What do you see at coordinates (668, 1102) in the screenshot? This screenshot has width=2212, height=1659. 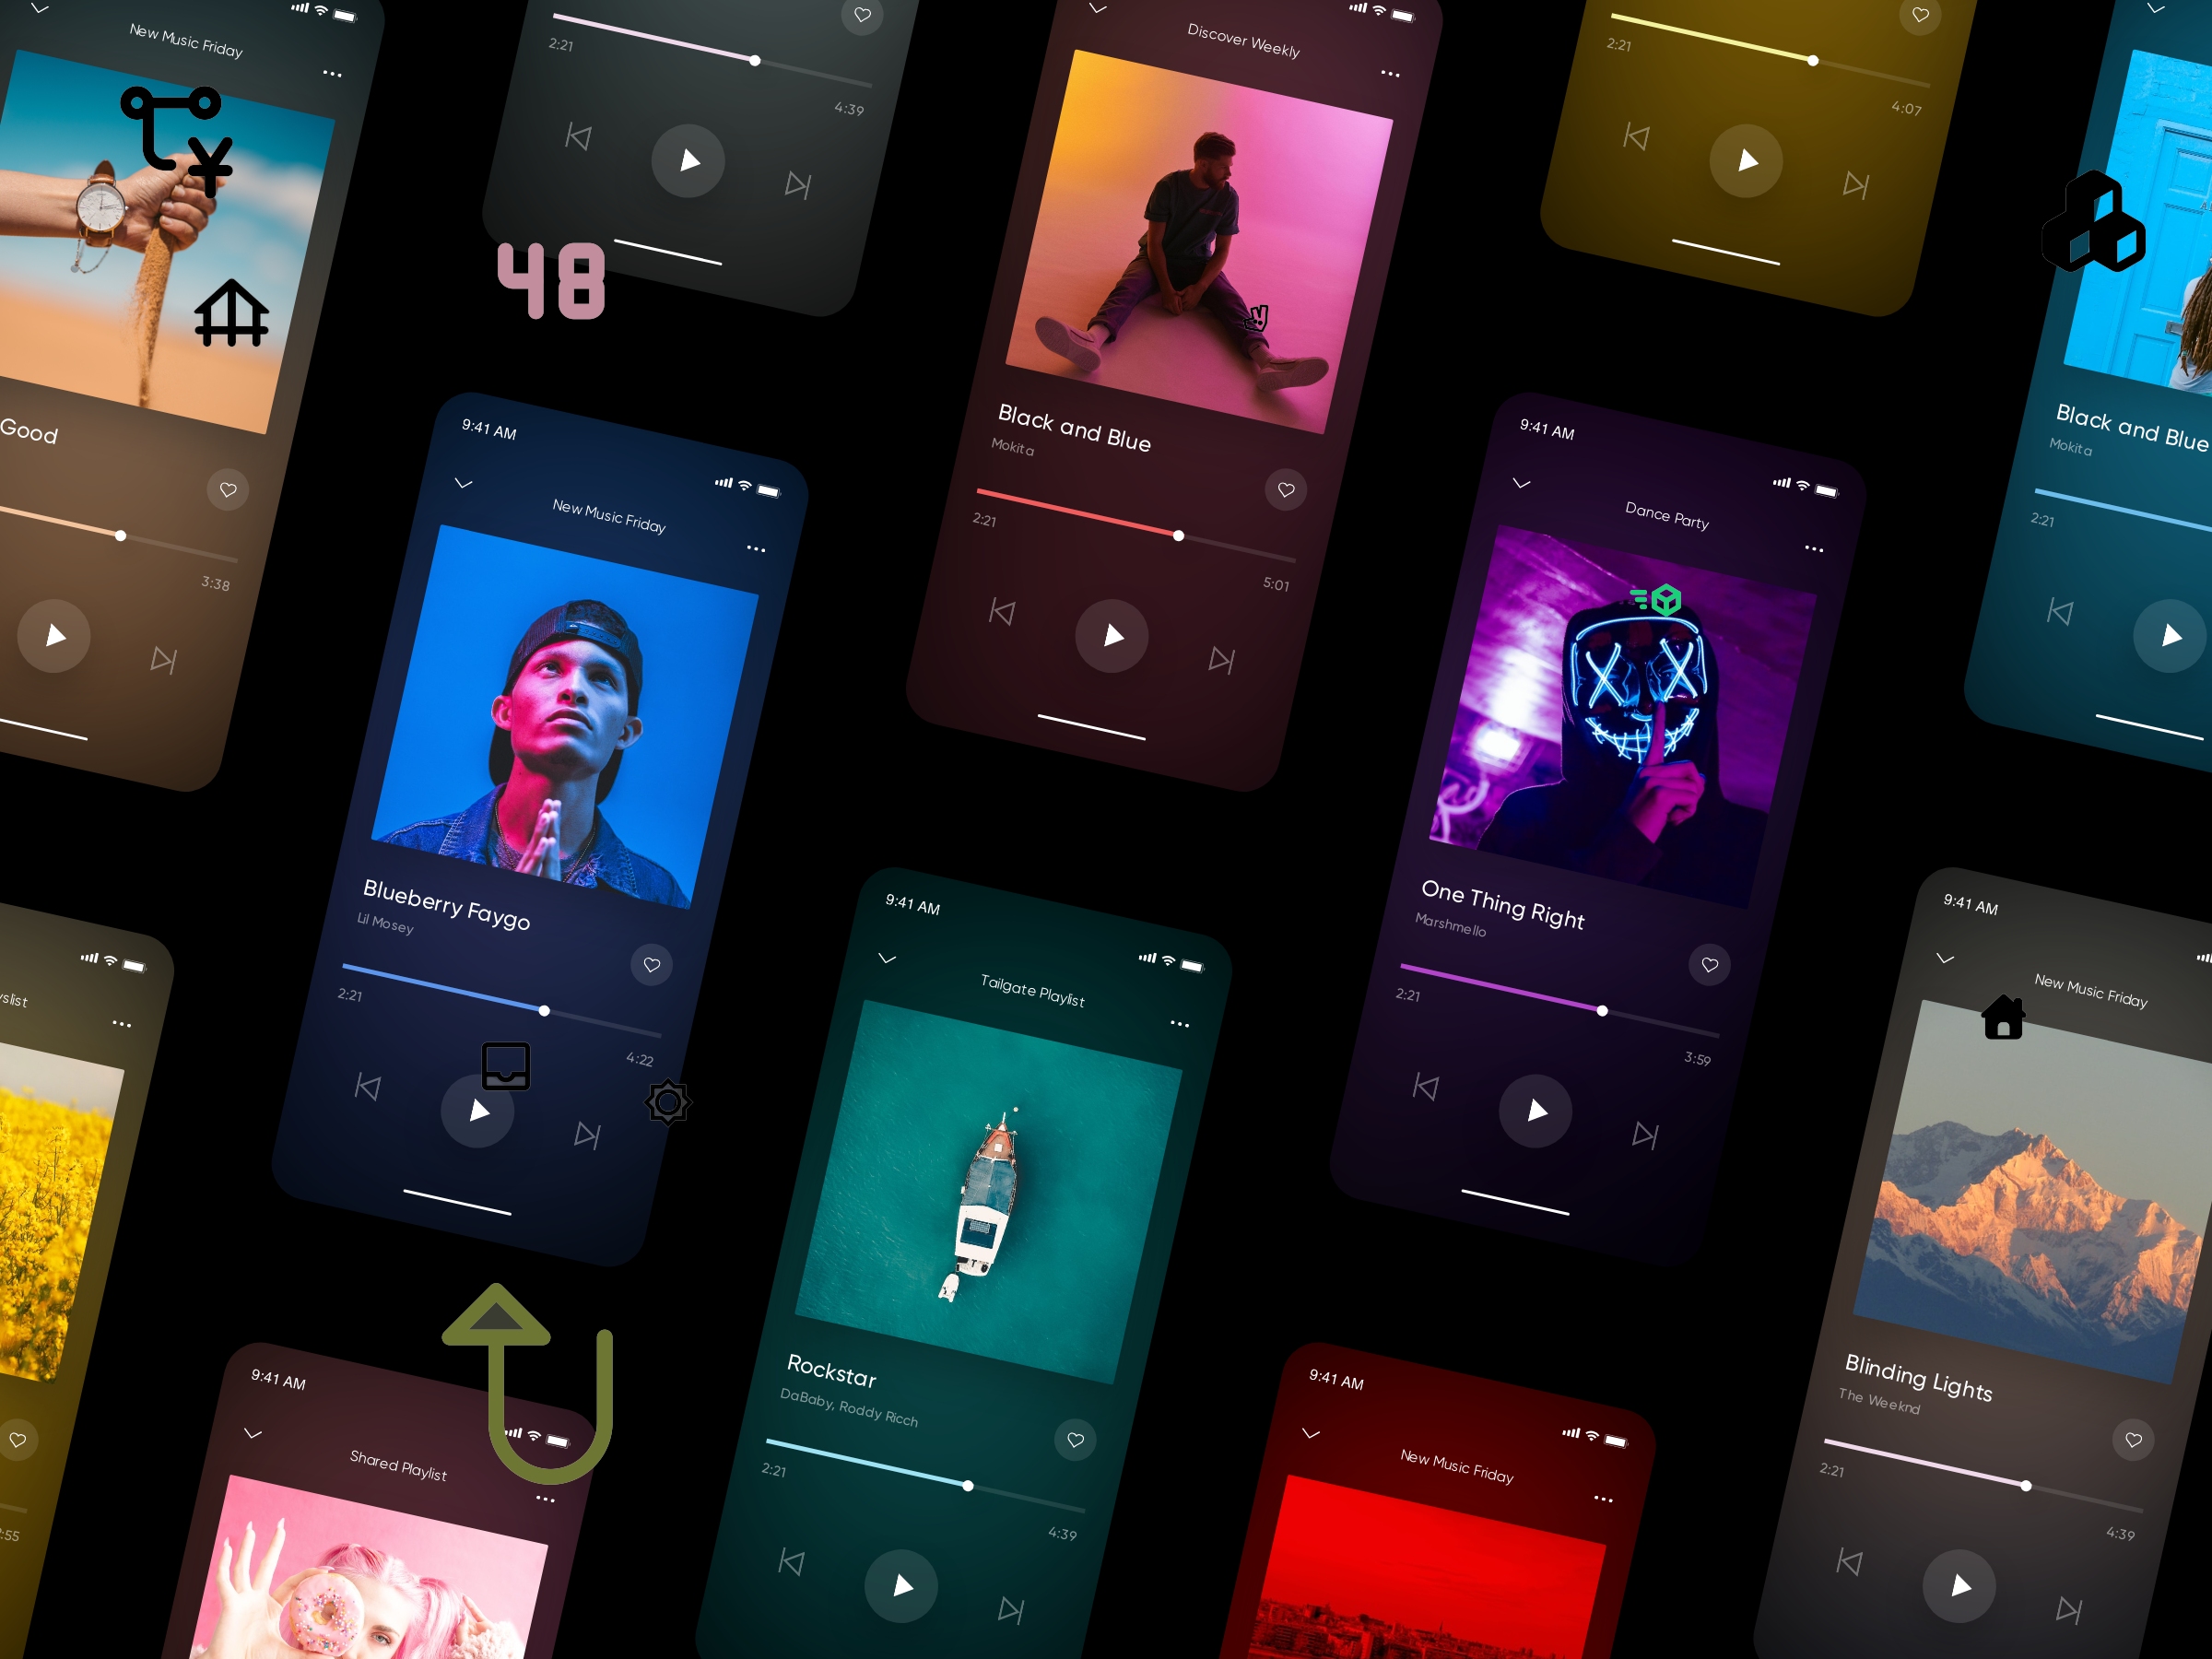 I see `decrease screen brightness` at bounding box center [668, 1102].